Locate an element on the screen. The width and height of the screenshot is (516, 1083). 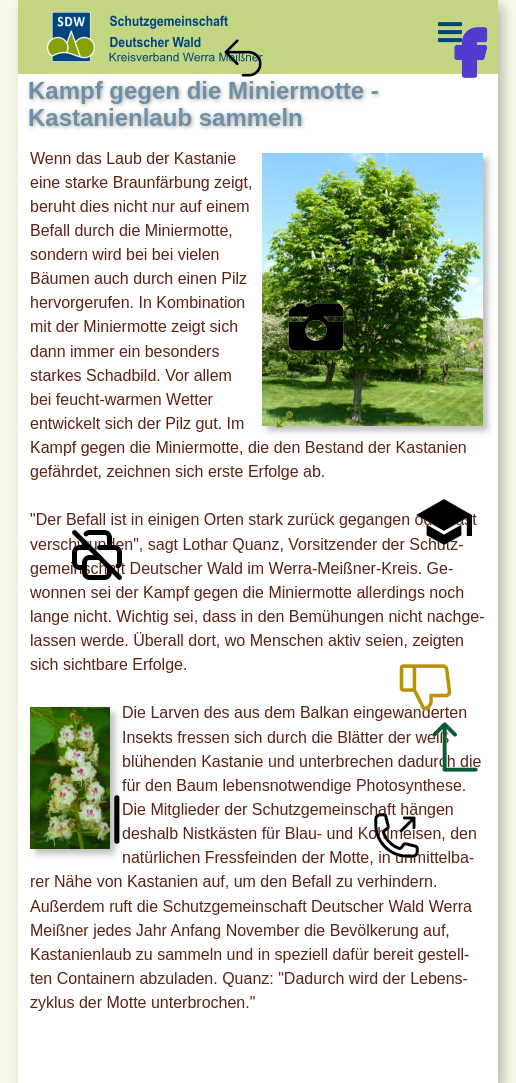
dislike or downvote content is located at coordinates (425, 684).